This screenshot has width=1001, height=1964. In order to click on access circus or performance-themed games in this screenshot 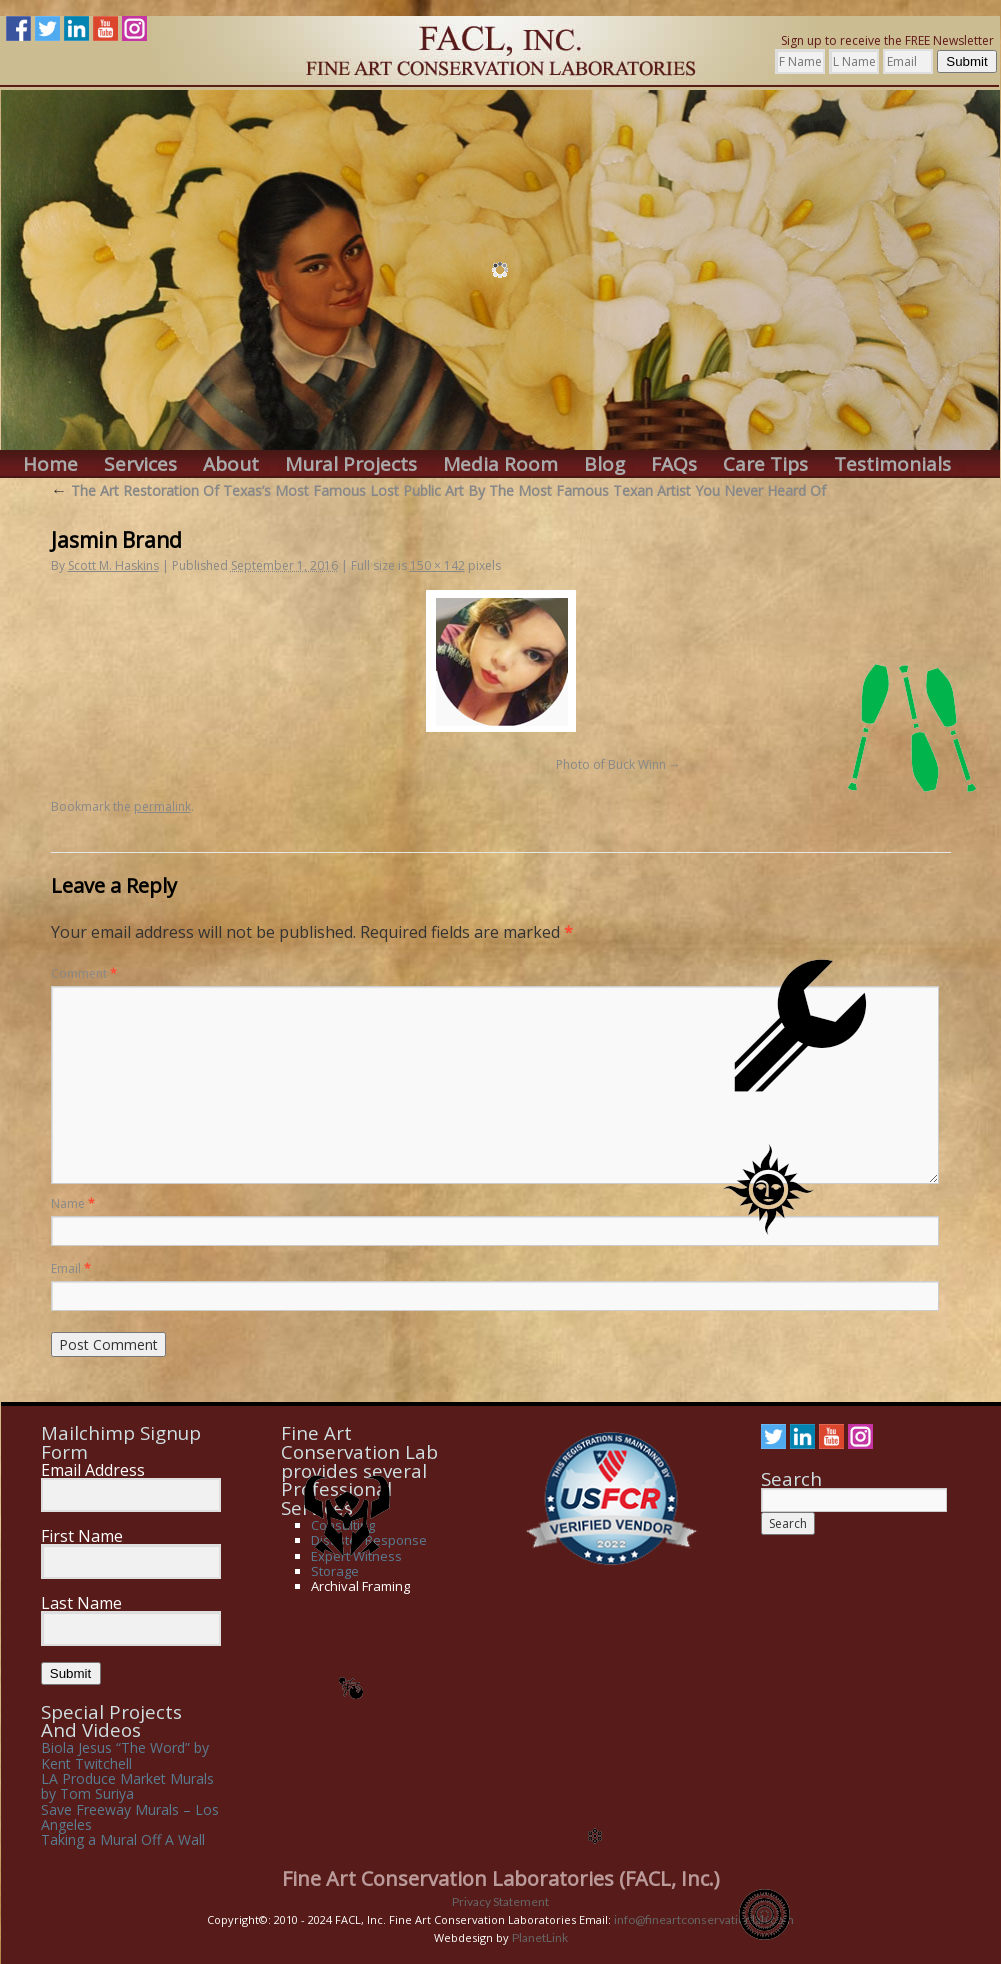, I will do `click(912, 728)`.